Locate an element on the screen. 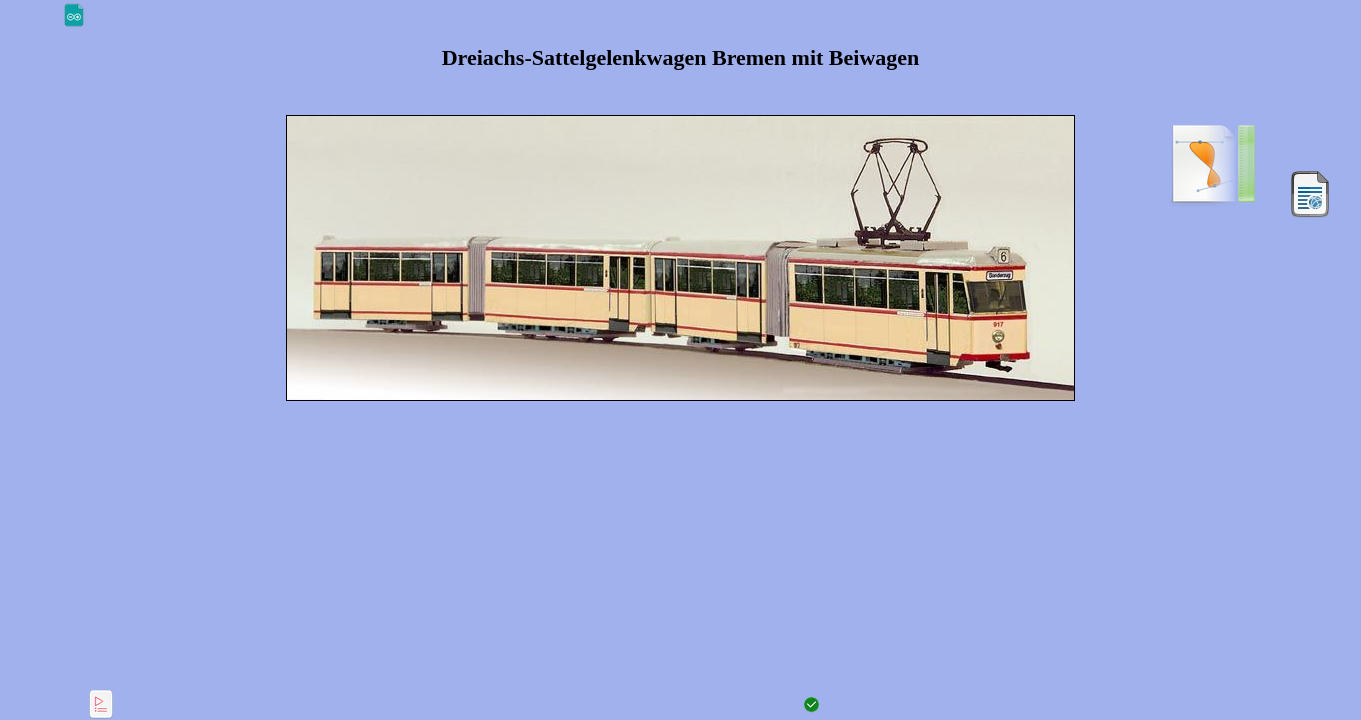  an audio playlist file is located at coordinates (101, 704).